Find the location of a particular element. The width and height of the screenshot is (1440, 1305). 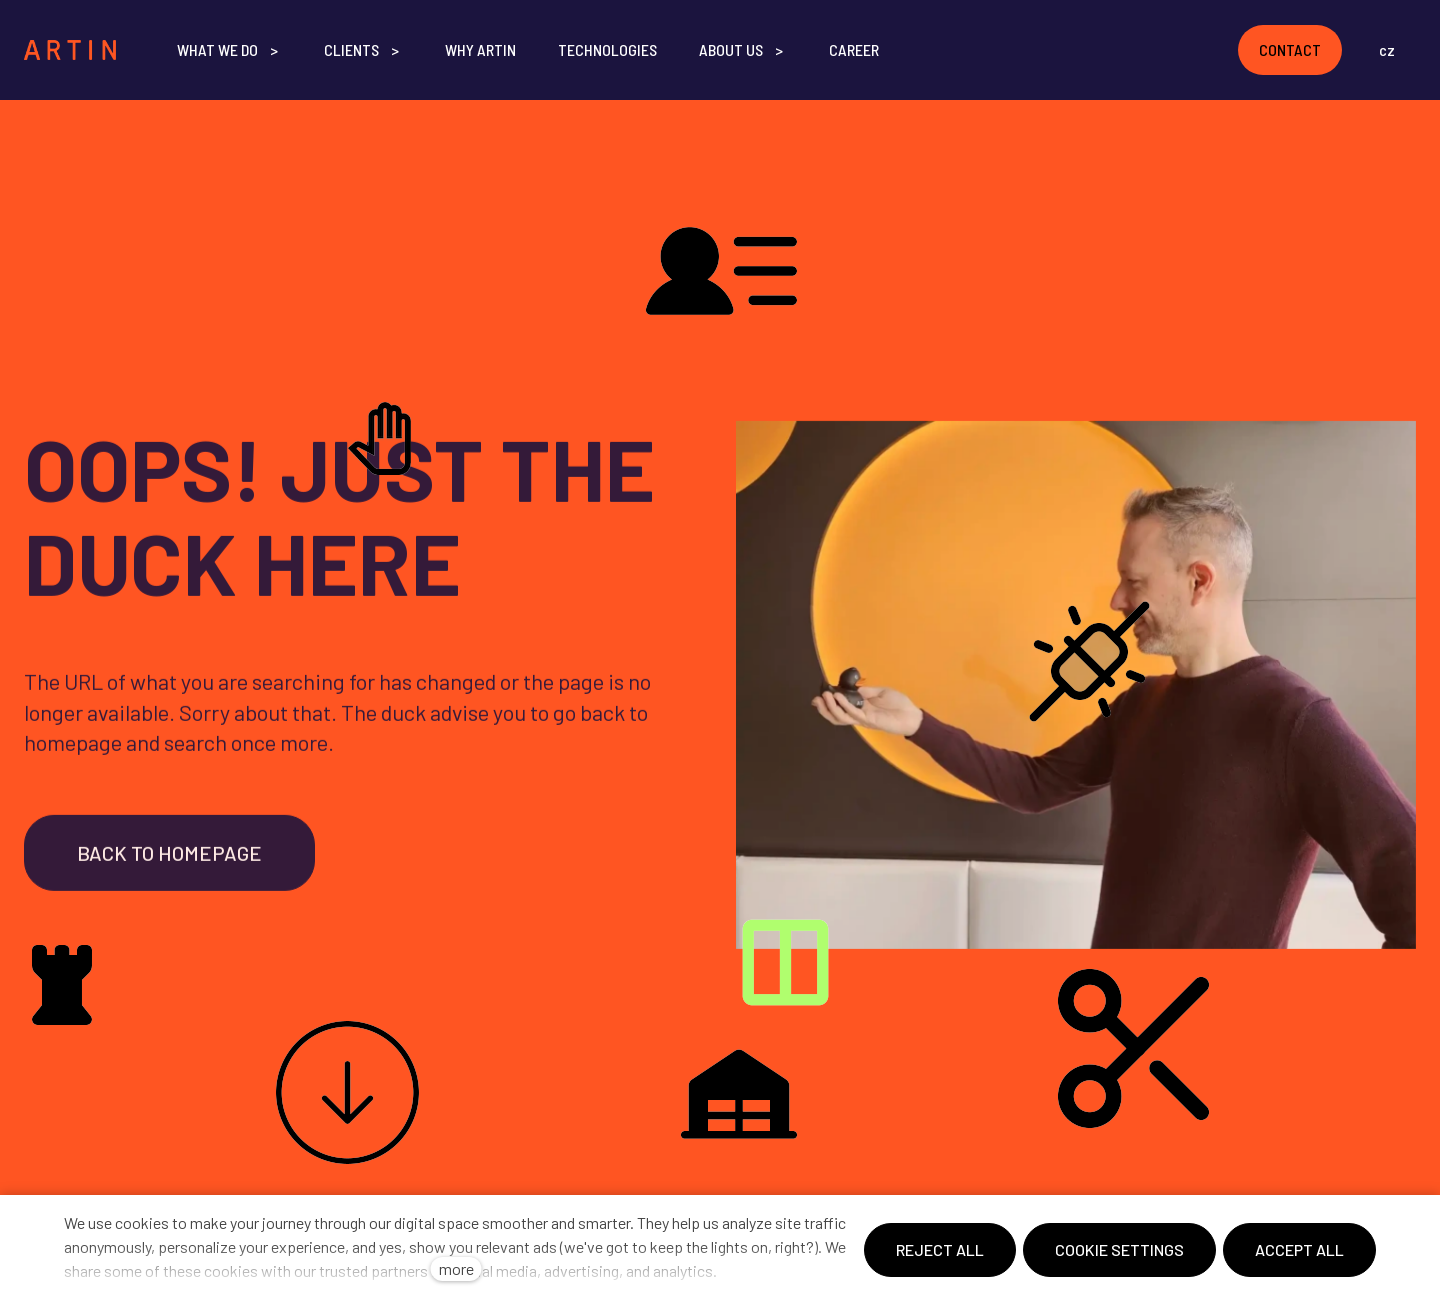

stop or pause an action is located at coordinates (380, 438).